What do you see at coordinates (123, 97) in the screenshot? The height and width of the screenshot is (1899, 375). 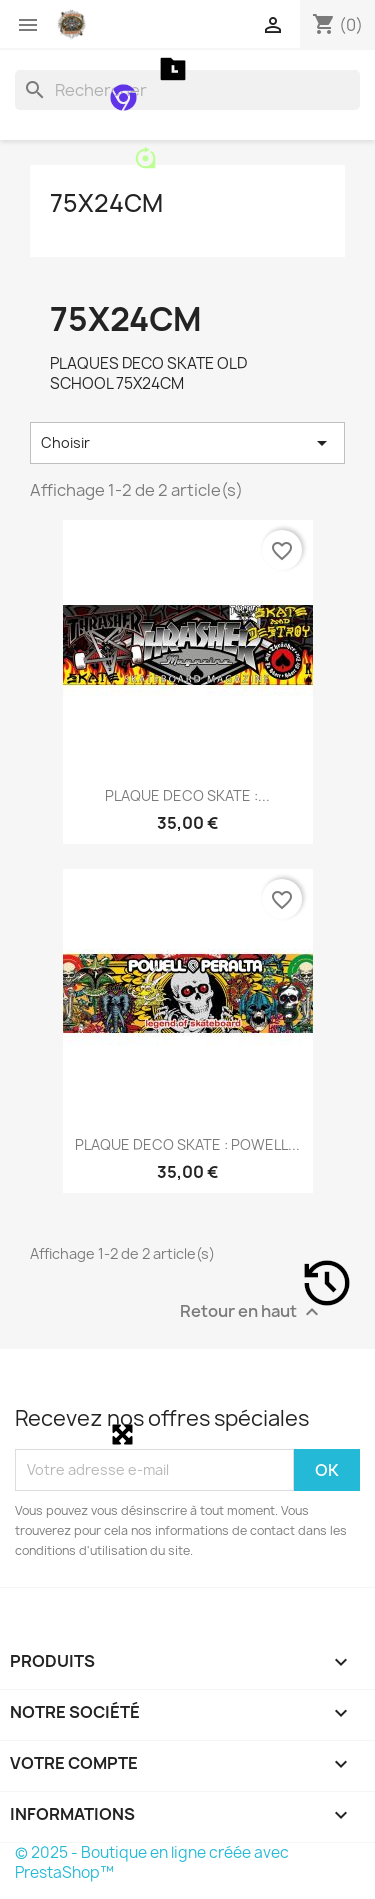 I see `open google chrome browser` at bounding box center [123, 97].